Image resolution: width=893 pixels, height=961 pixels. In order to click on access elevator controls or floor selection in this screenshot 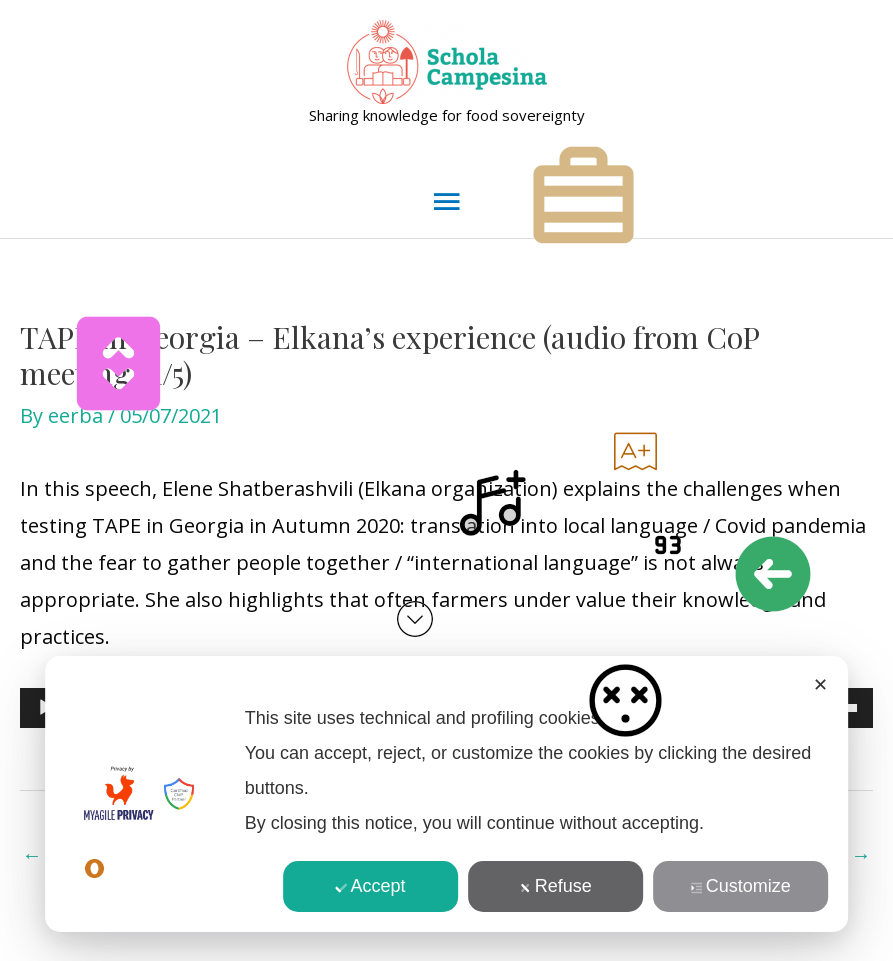, I will do `click(118, 363)`.